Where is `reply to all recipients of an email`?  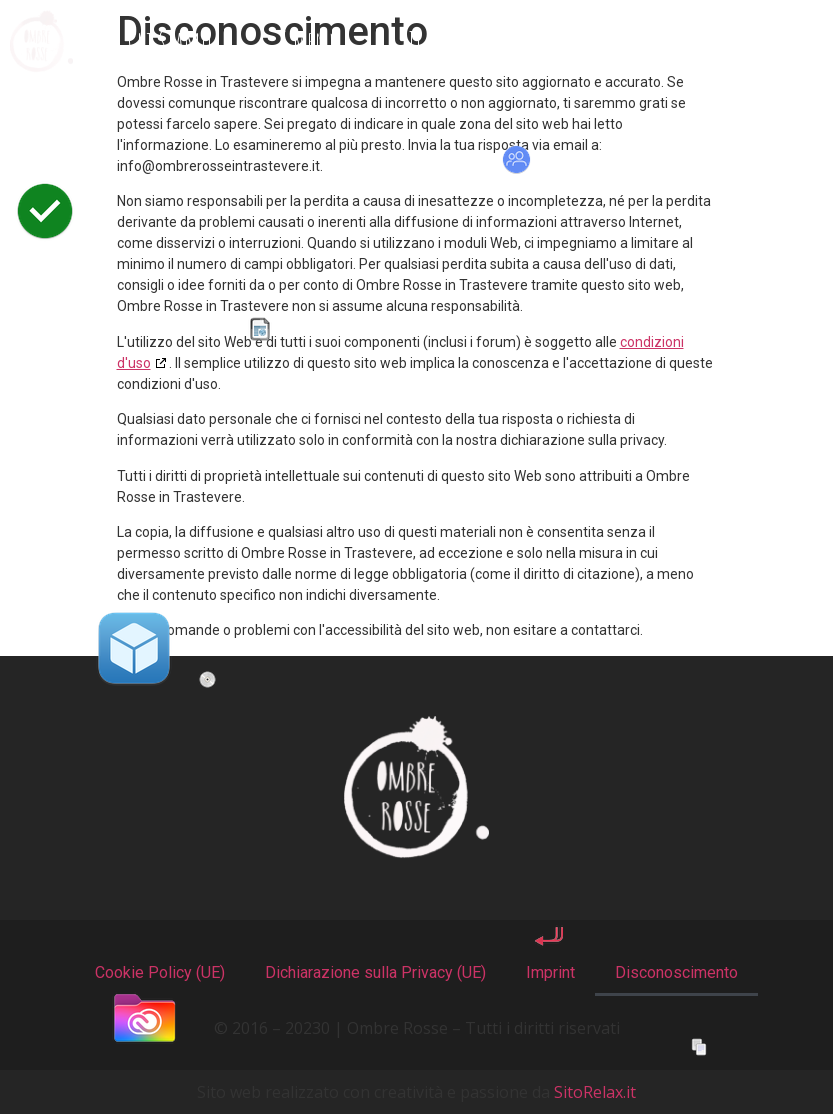
reply to all recipients of an email is located at coordinates (548, 934).